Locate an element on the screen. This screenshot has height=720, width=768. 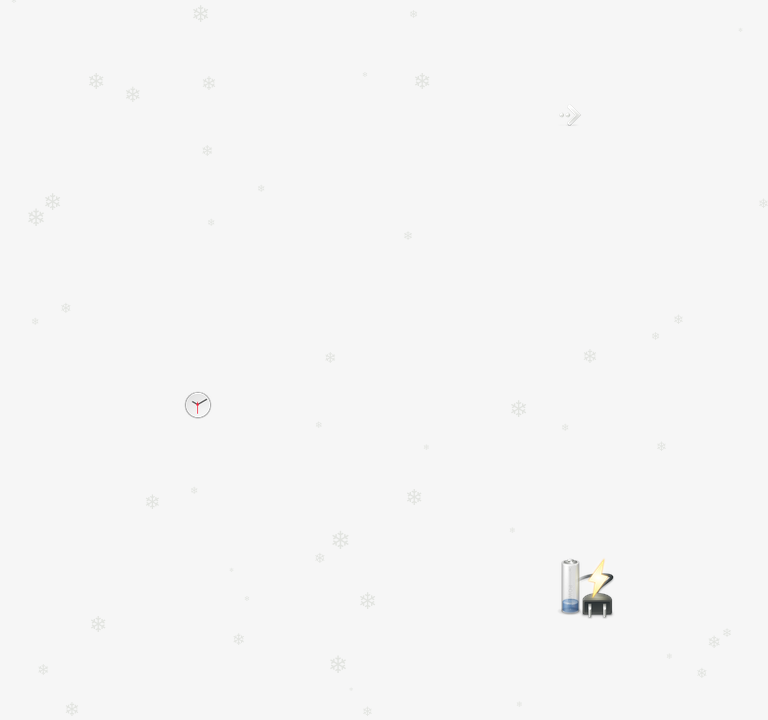
go back to the previous screen or page is located at coordinates (570, 115).